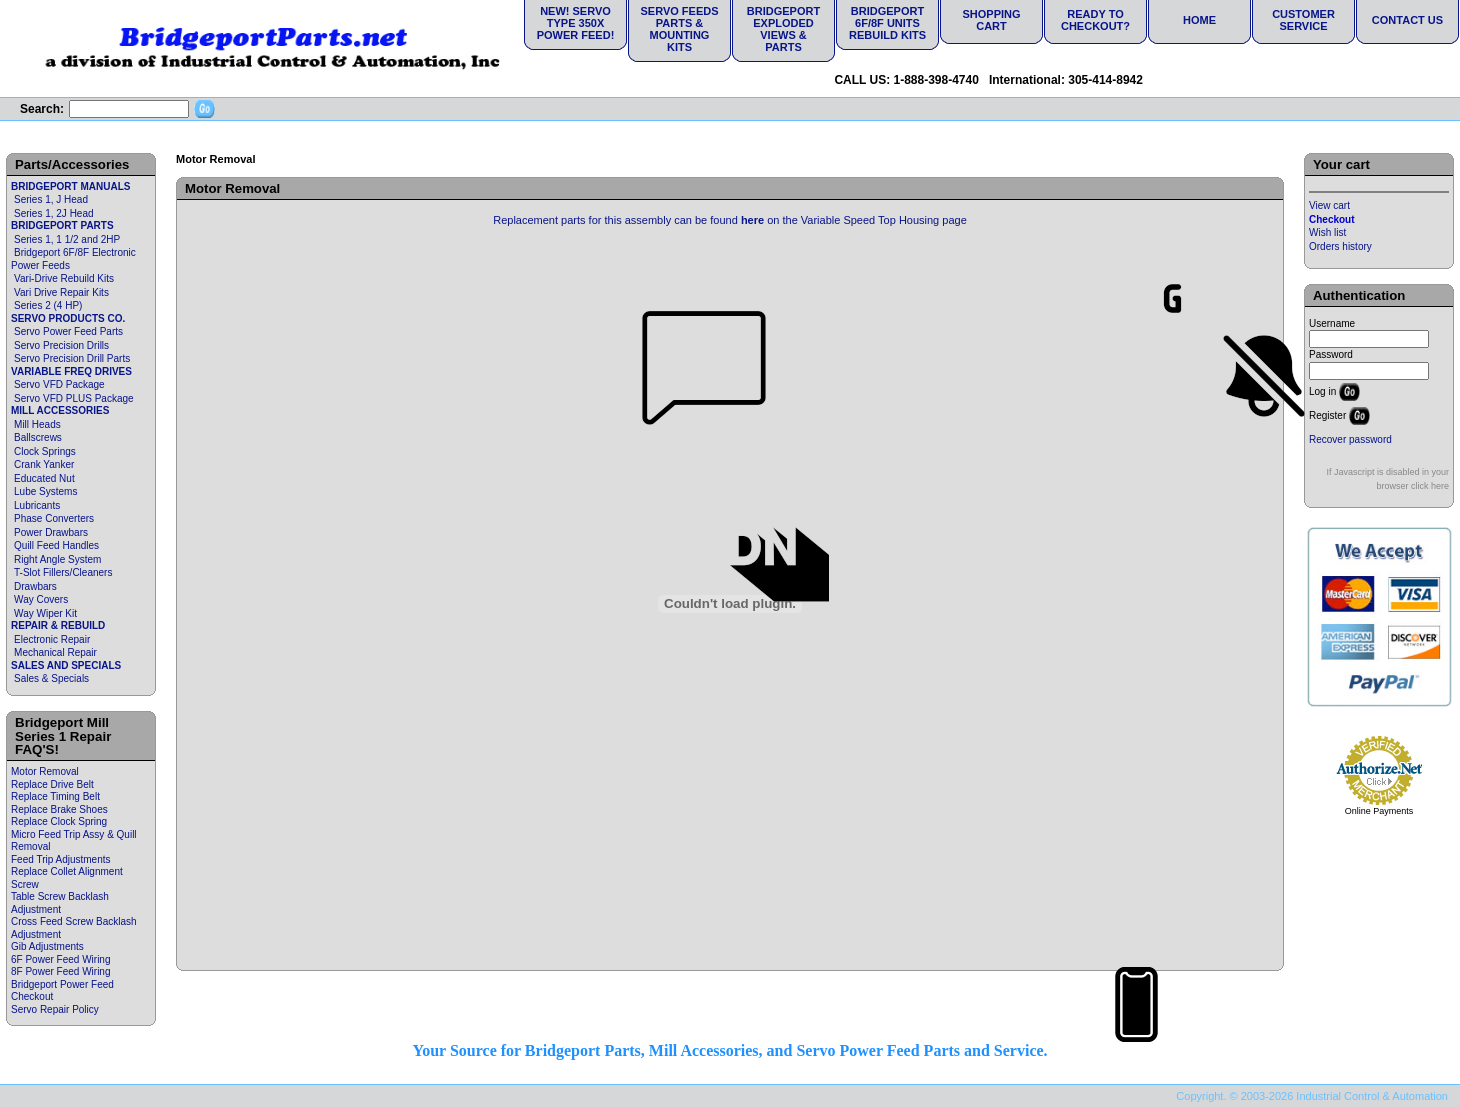 Image resolution: width=1460 pixels, height=1107 pixels. What do you see at coordinates (1264, 376) in the screenshot?
I see `mute notifications` at bounding box center [1264, 376].